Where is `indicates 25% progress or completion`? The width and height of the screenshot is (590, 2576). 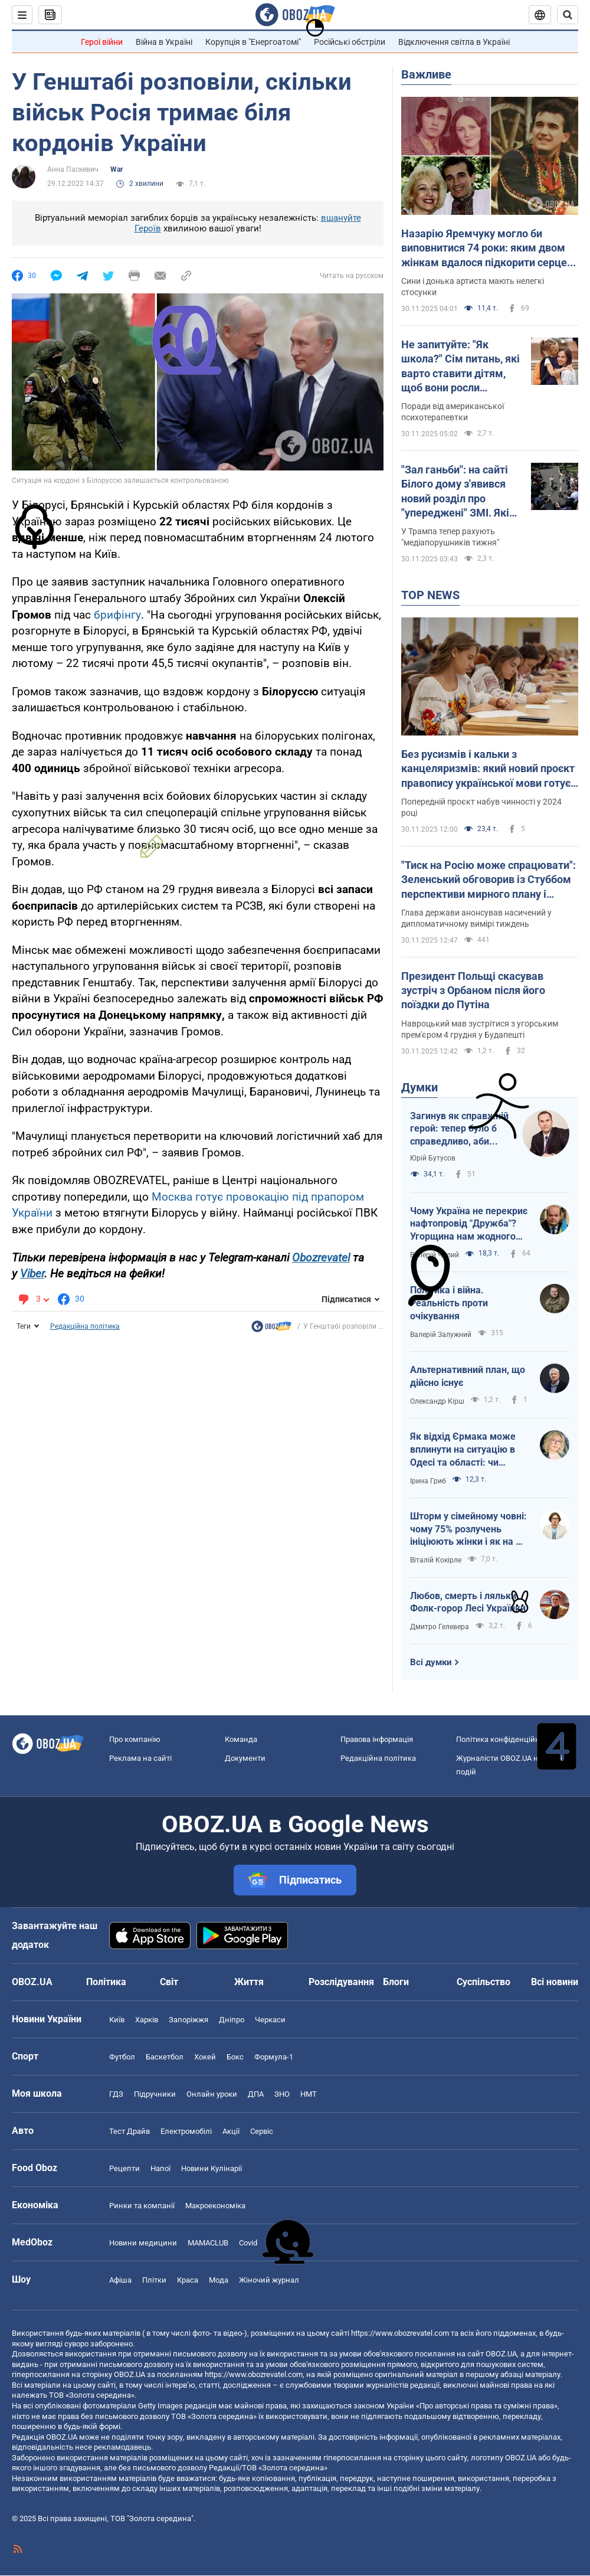 indicates 25% progress or completion is located at coordinates (315, 28).